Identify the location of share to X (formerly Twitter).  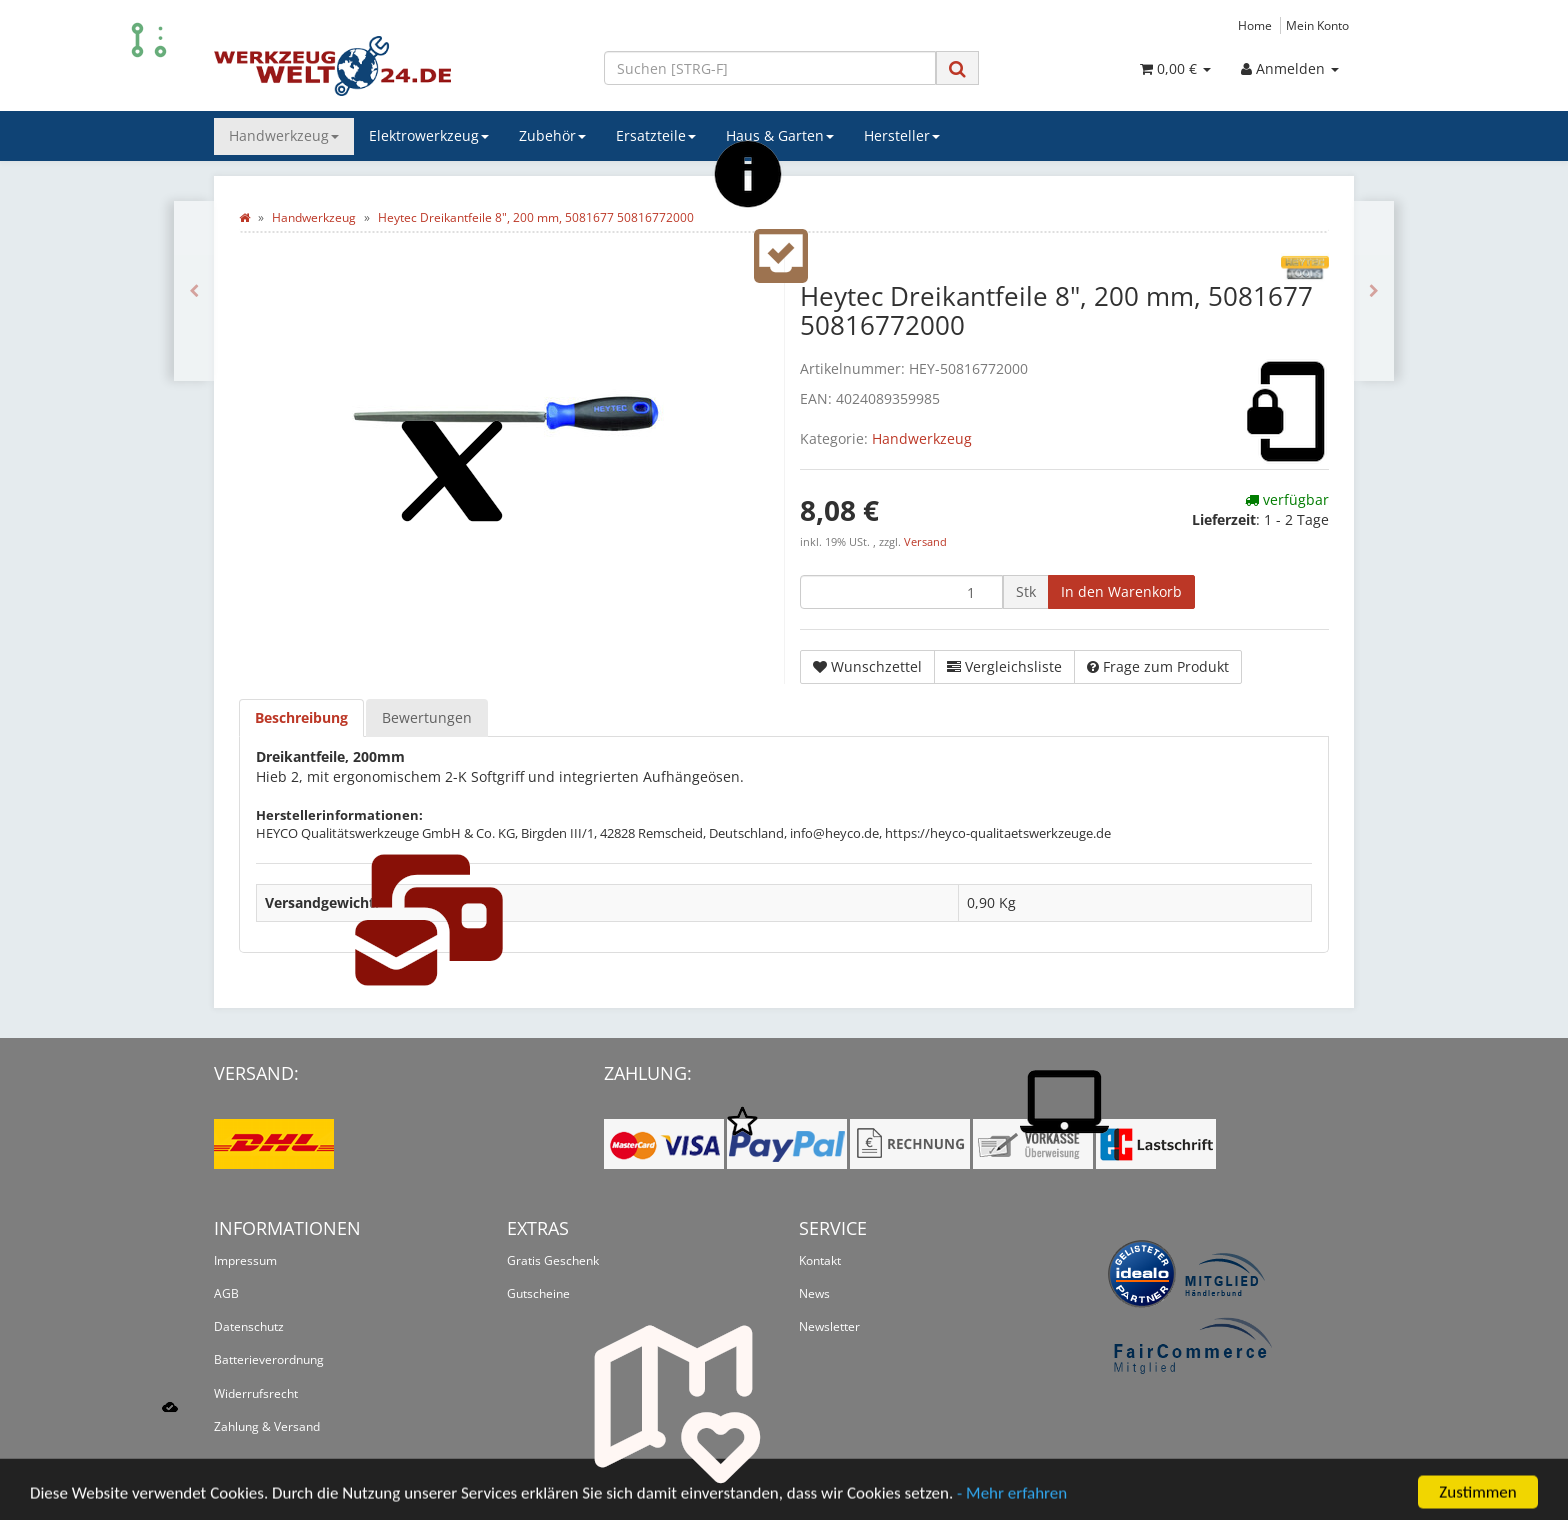
(452, 471).